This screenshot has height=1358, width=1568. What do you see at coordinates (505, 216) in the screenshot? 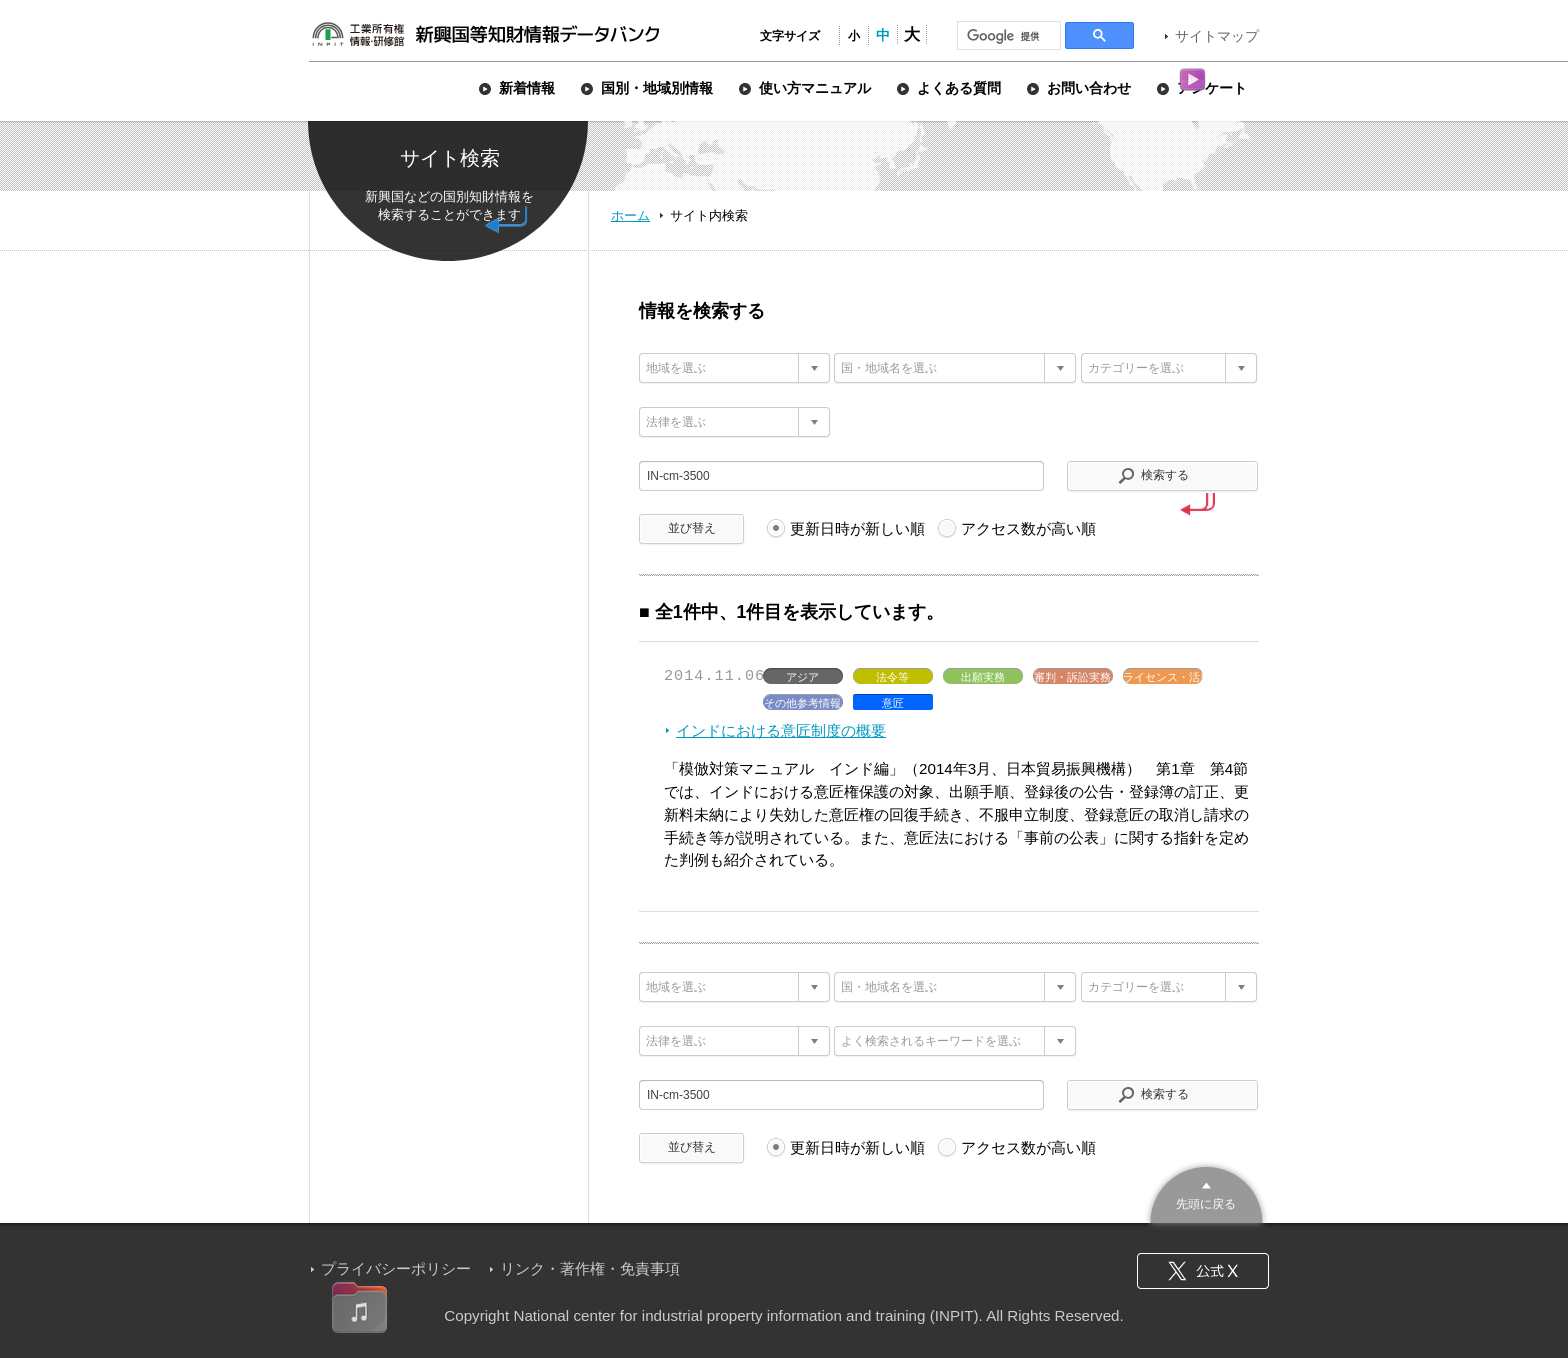
I see `reply to this email` at bounding box center [505, 216].